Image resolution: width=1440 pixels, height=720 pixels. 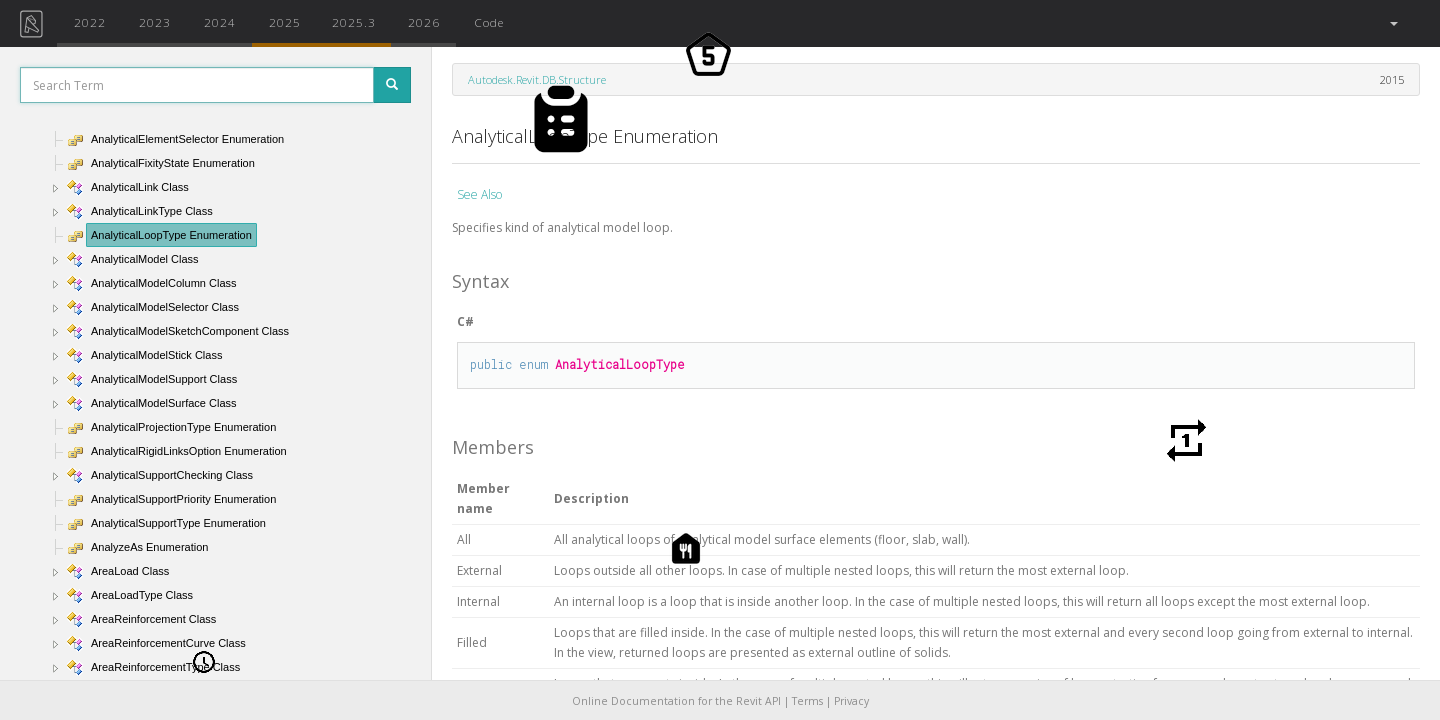 What do you see at coordinates (686, 548) in the screenshot?
I see `find nearby food banks or food assistance` at bounding box center [686, 548].